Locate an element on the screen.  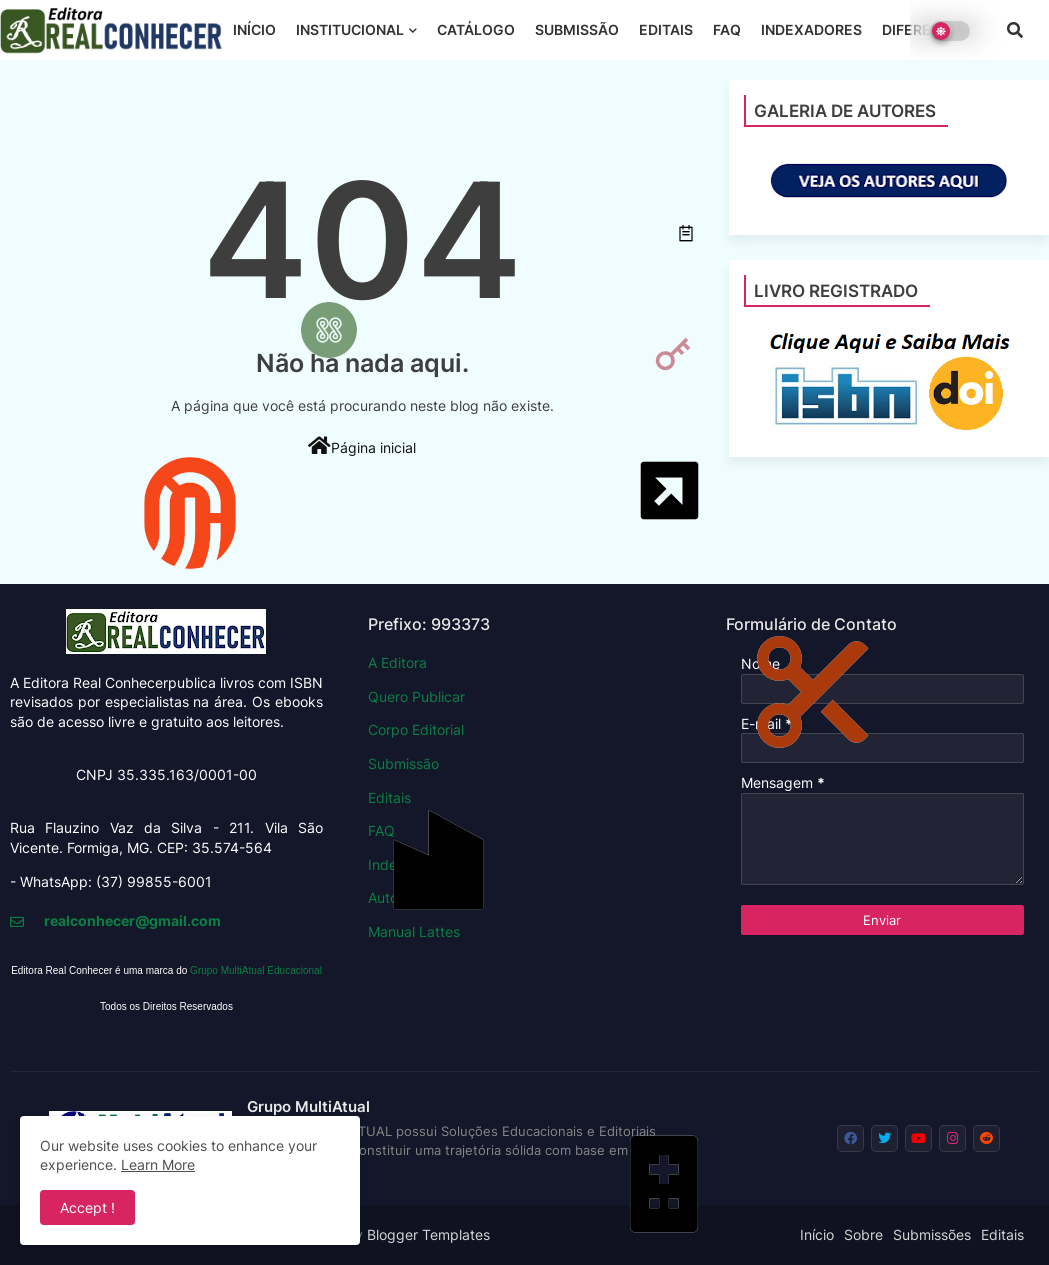
view your to-do list is located at coordinates (686, 234).